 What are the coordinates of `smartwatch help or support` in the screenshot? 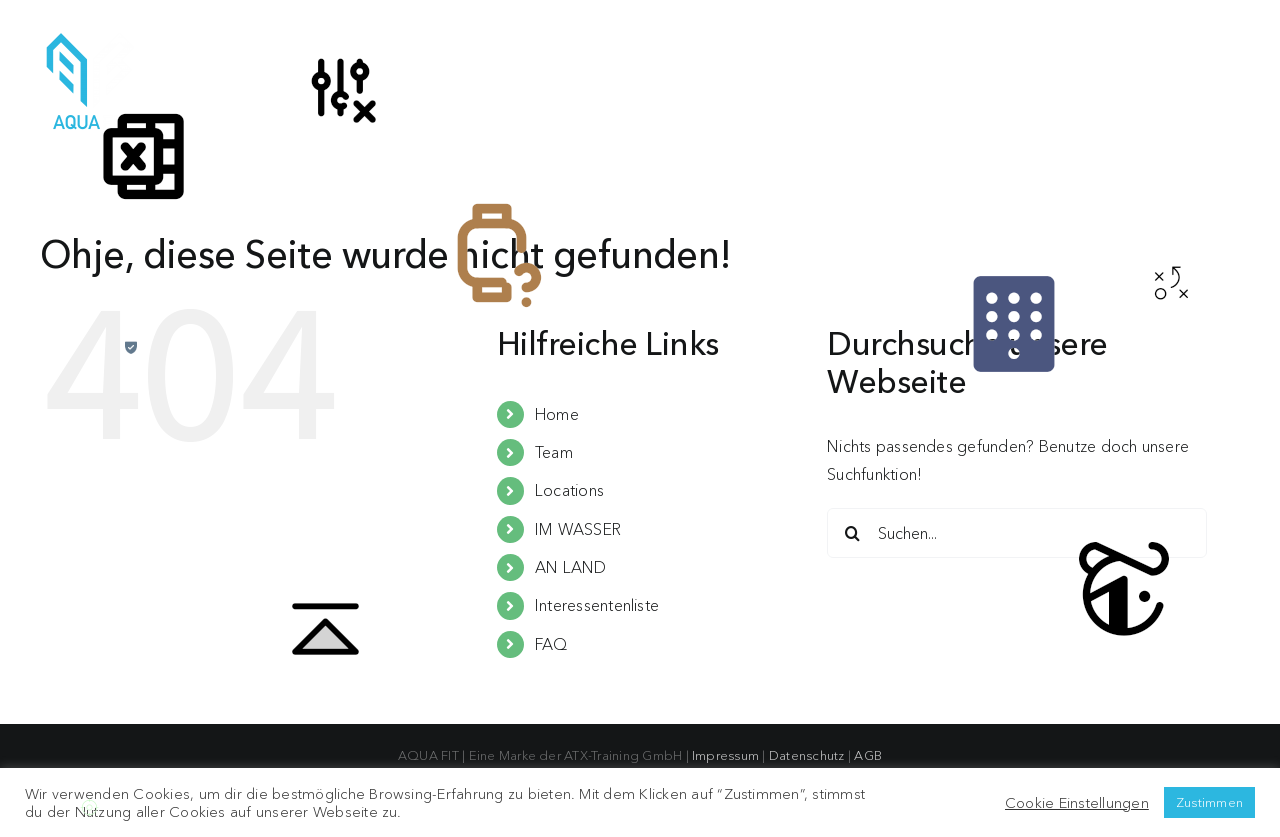 It's located at (492, 253).